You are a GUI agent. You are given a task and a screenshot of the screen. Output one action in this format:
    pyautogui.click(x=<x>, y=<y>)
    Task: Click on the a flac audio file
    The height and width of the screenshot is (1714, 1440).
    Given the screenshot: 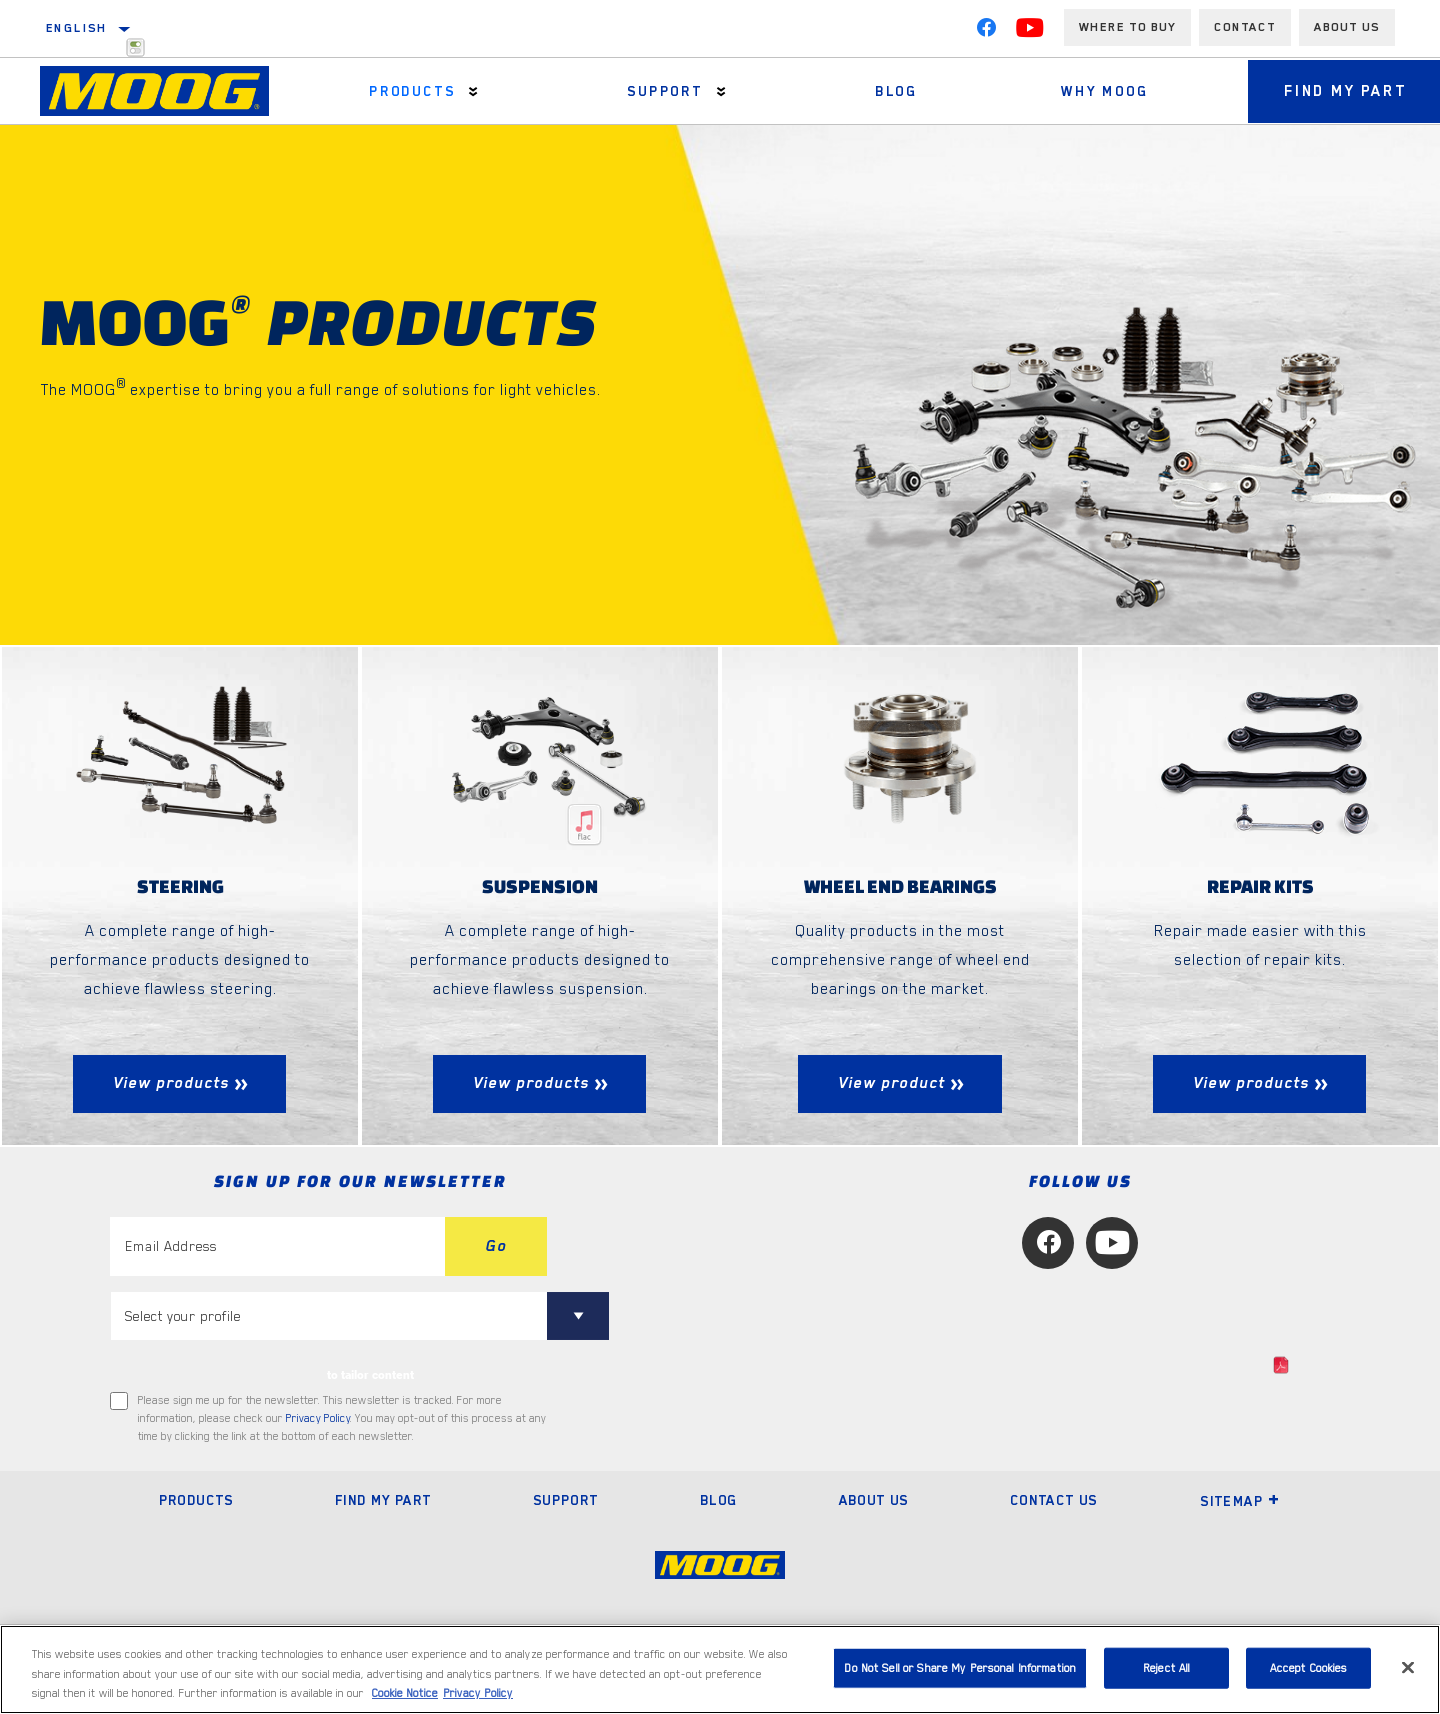 What is the action you would take?
    pyautogui.click(x=584, y=824)
    